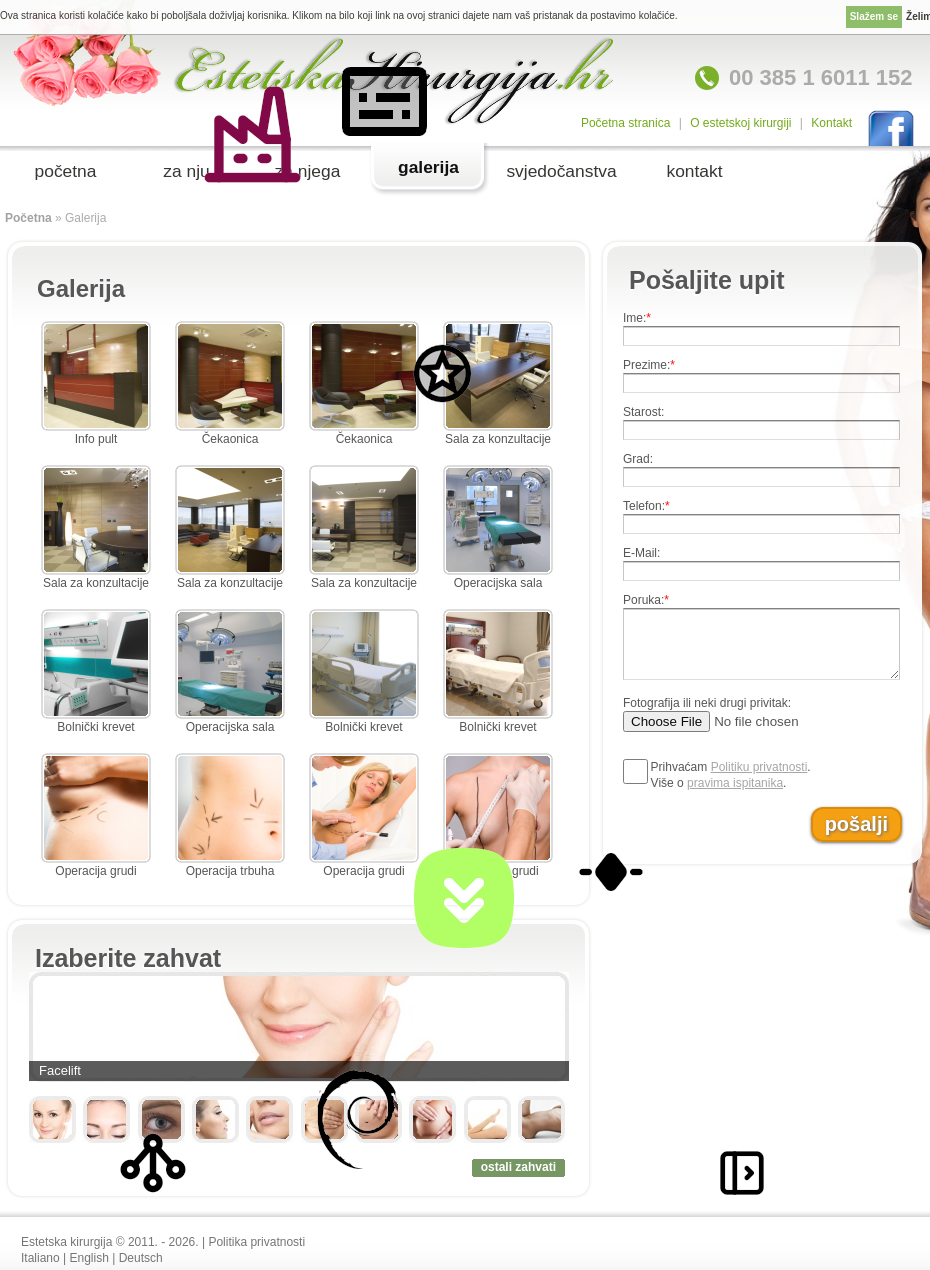  Describe the element at coordinates (742, 1173) in the screenshot. I see `expand the left sidebar` at that location.